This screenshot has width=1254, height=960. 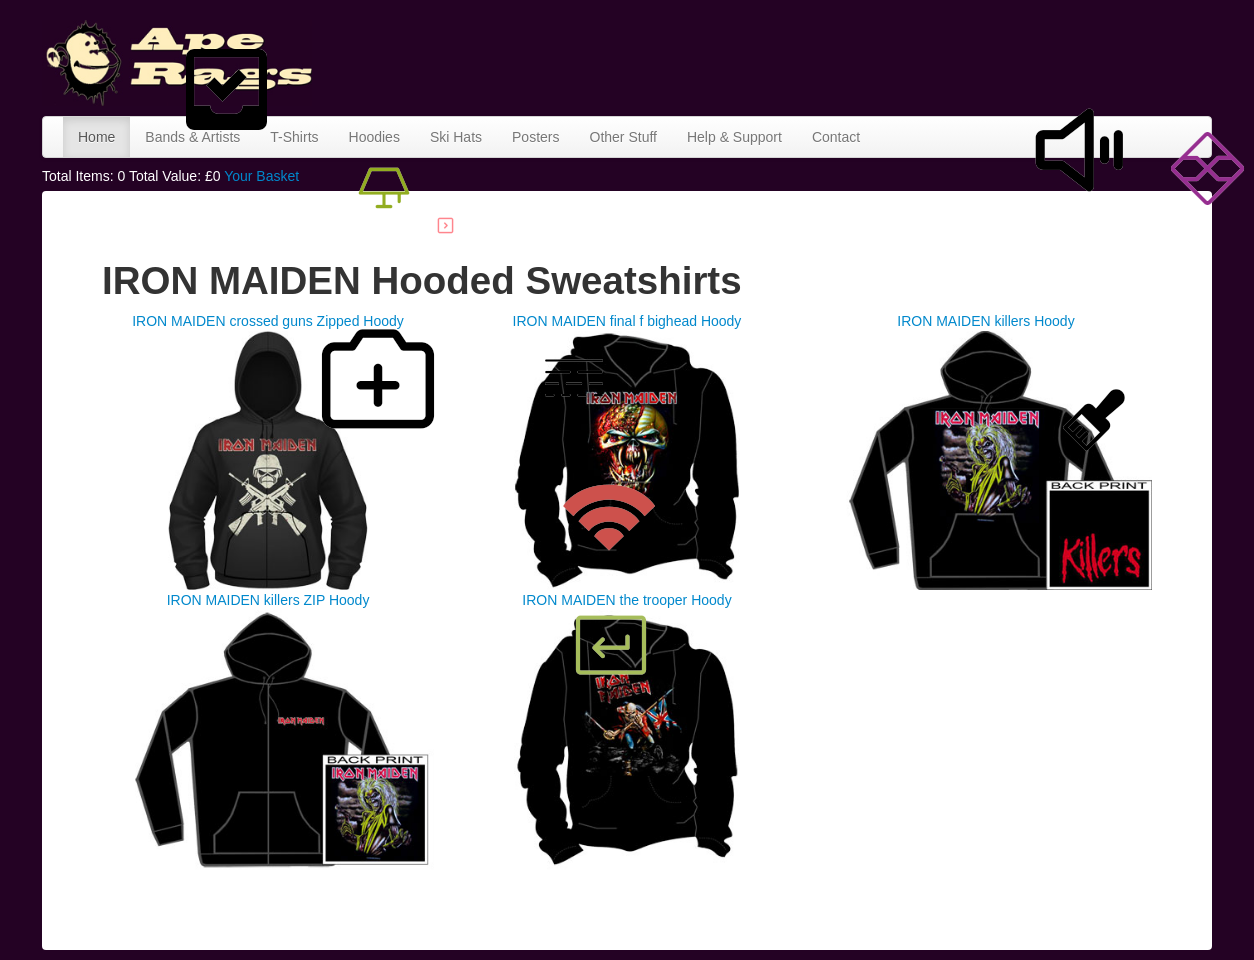 I want to click on navigate to the next item or page, so click(x=445, y=225).